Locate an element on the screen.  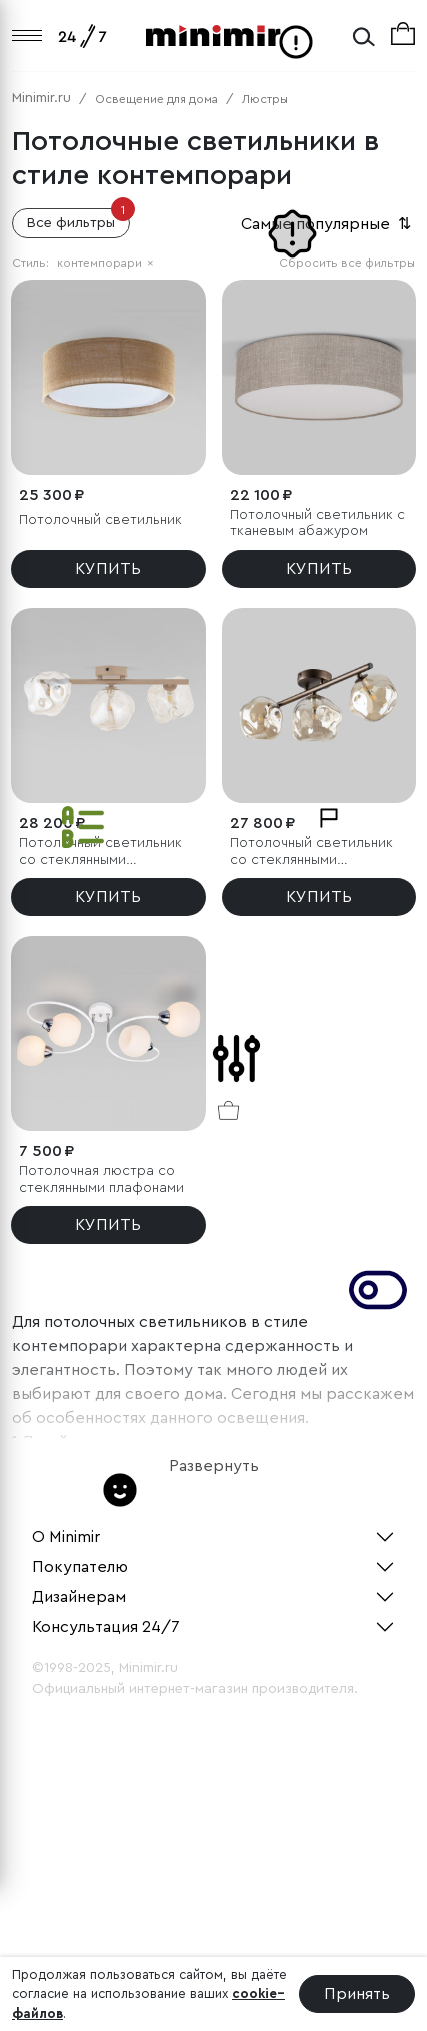
toggle switch in off position is located at coordinates (378, 1290).